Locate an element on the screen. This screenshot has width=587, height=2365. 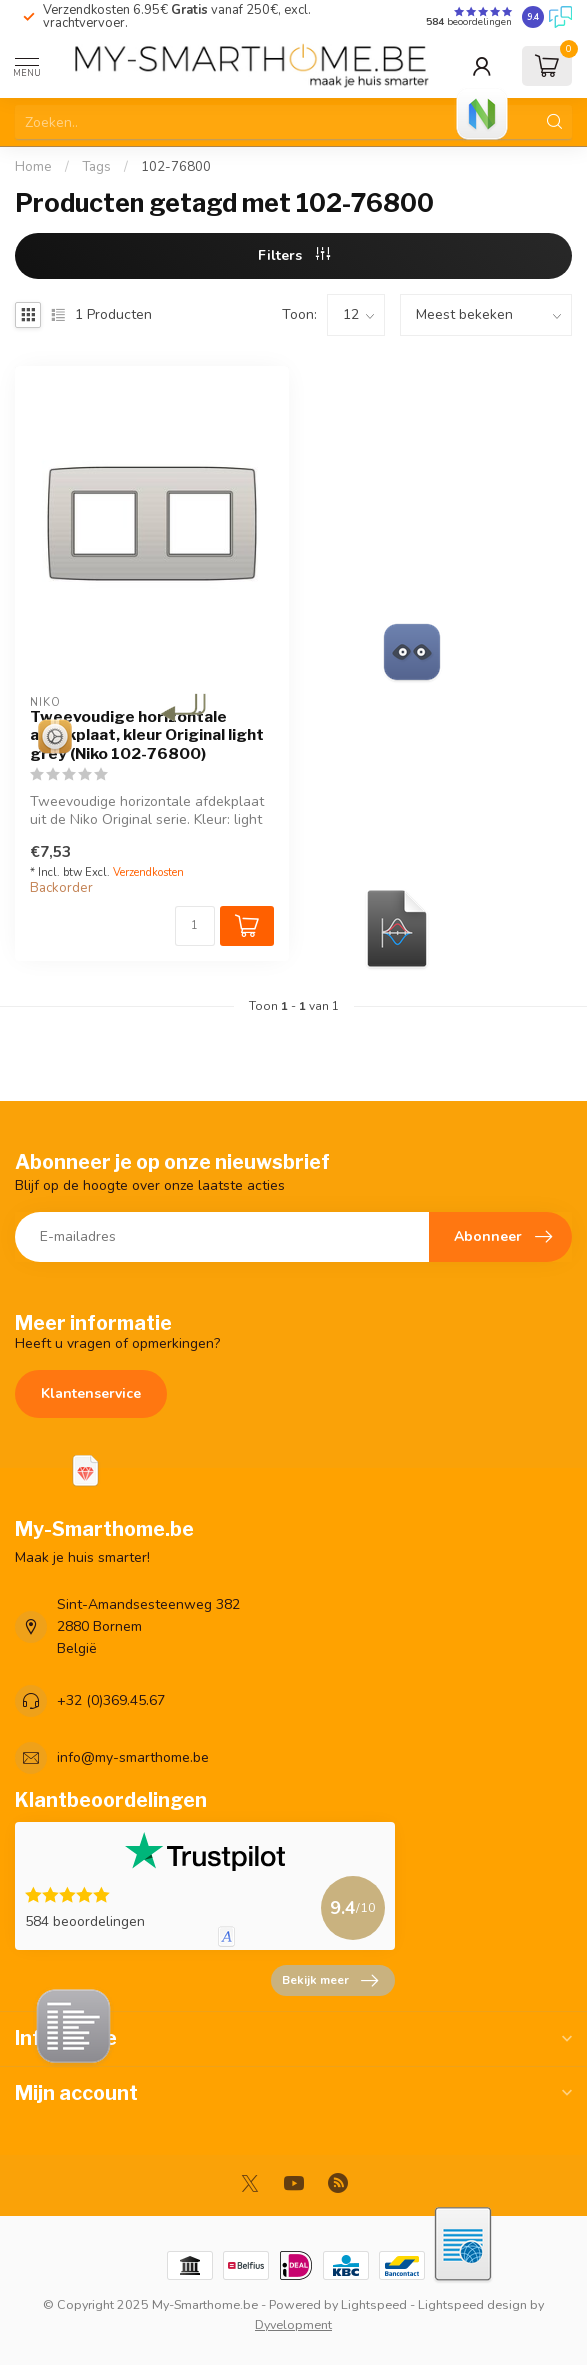
open mockoon api mocking application is located at coordinates (412, 652).